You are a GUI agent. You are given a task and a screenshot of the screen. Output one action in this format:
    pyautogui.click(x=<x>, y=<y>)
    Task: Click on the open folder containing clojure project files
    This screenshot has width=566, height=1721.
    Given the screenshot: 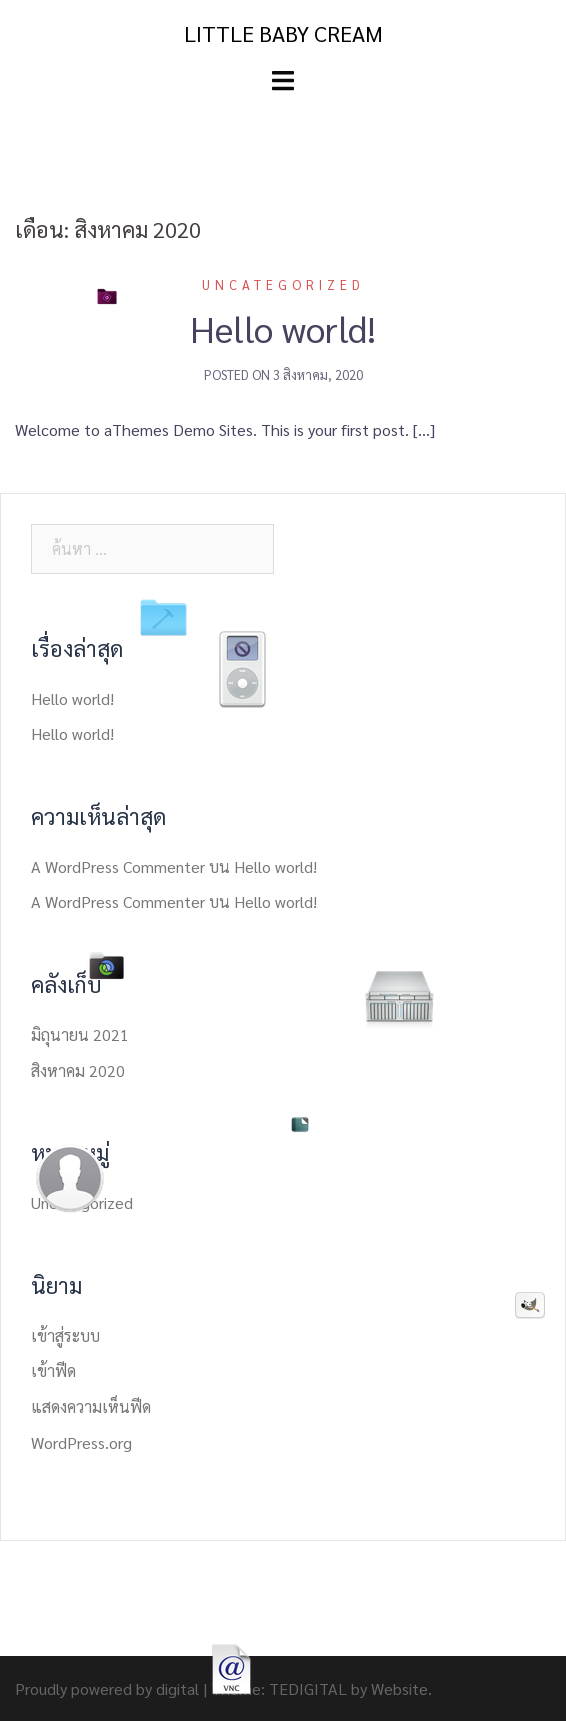 What is the action you would take?
    pyautogui.click(x=106, y=966)
    